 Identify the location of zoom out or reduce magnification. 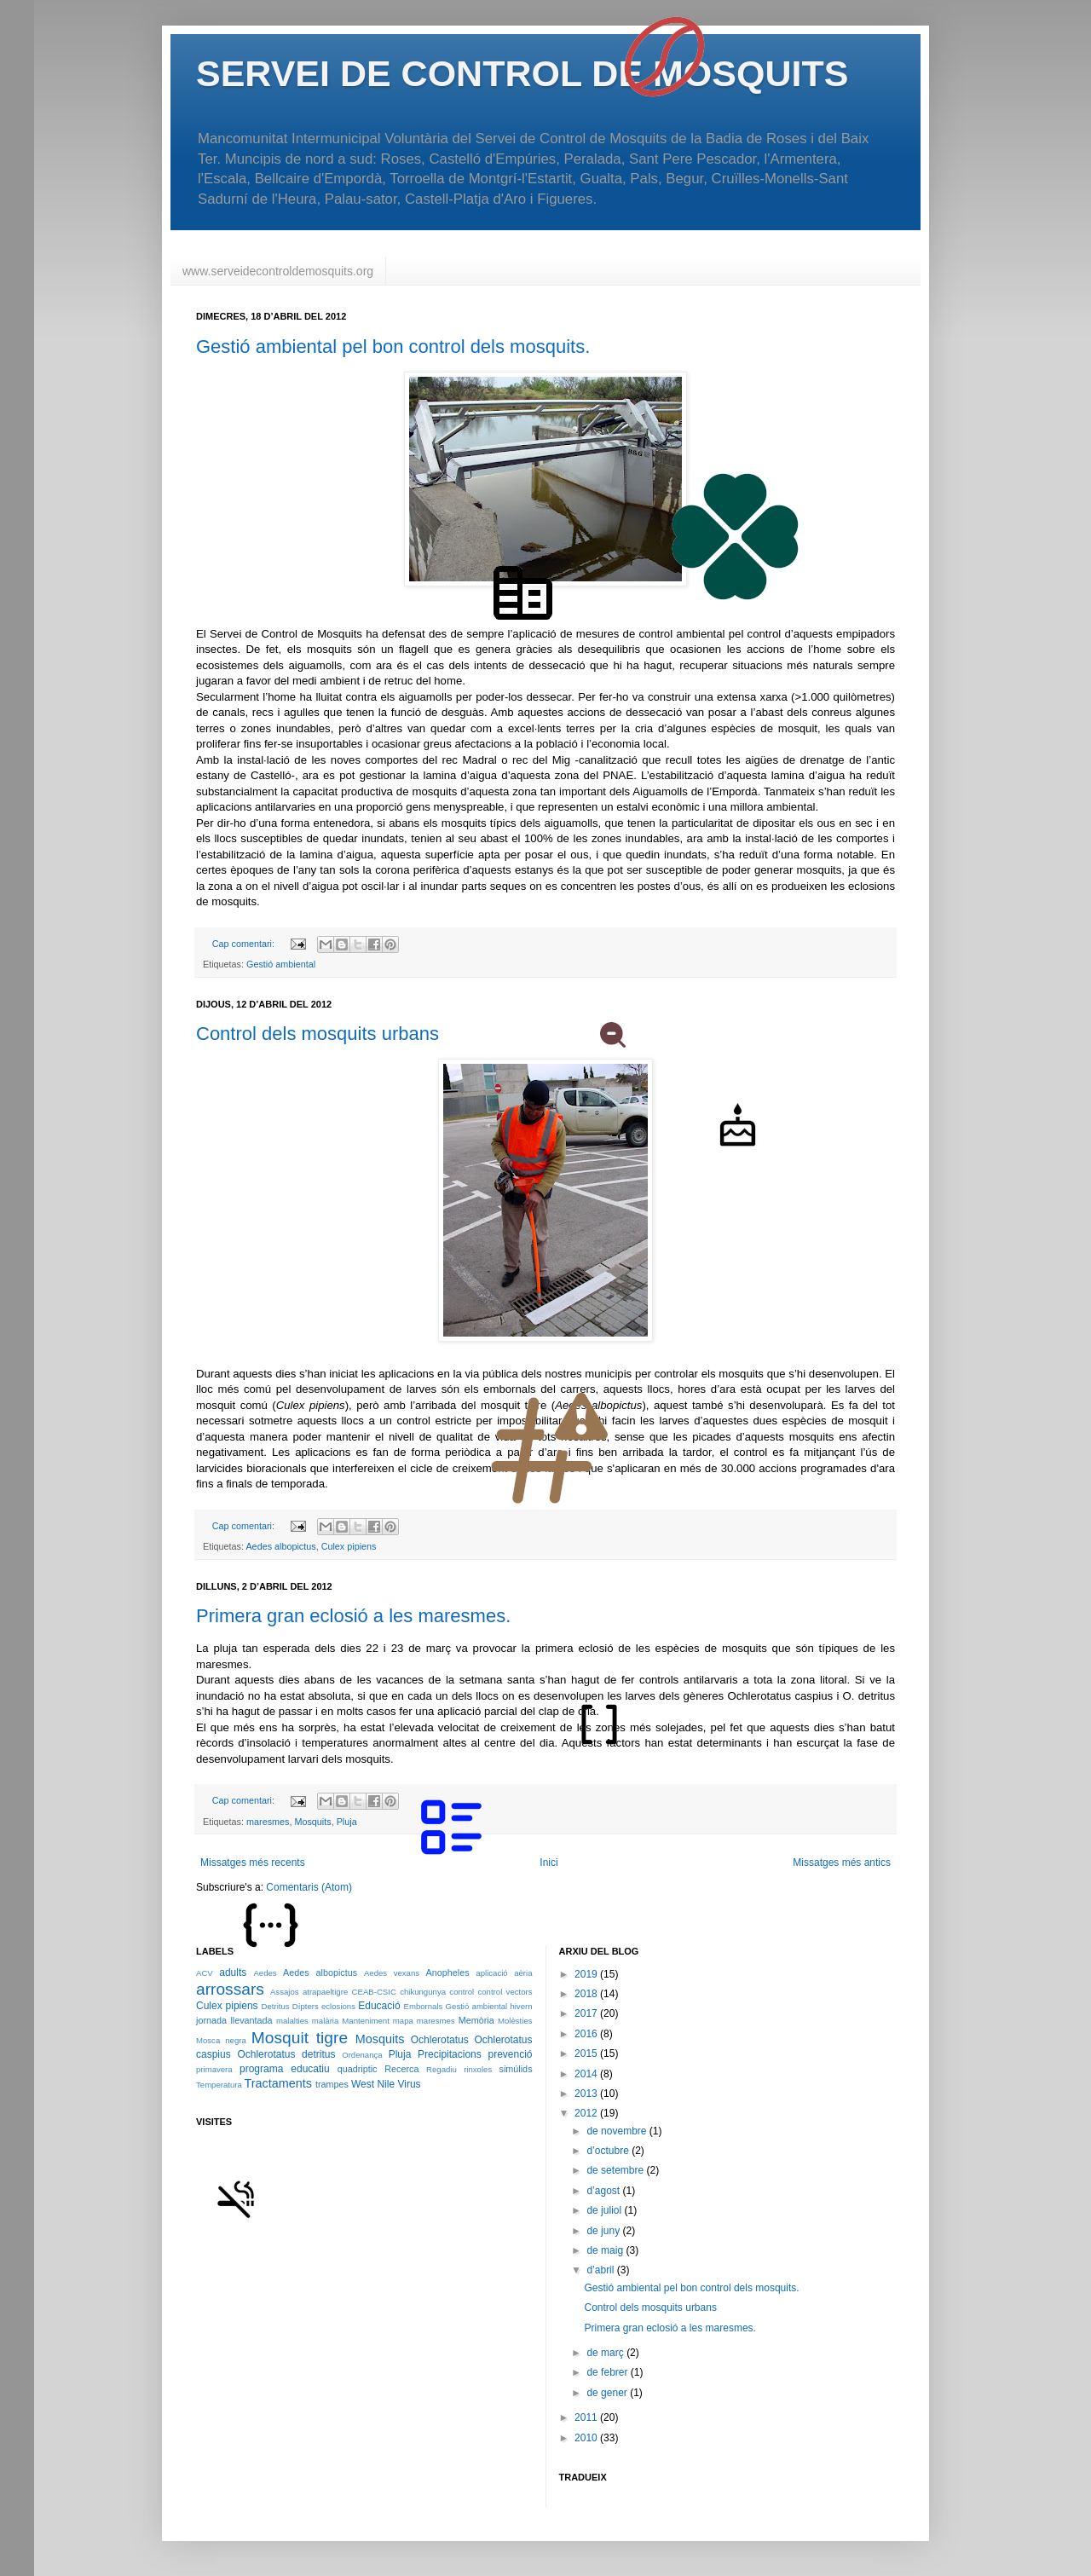
(613, 1035).